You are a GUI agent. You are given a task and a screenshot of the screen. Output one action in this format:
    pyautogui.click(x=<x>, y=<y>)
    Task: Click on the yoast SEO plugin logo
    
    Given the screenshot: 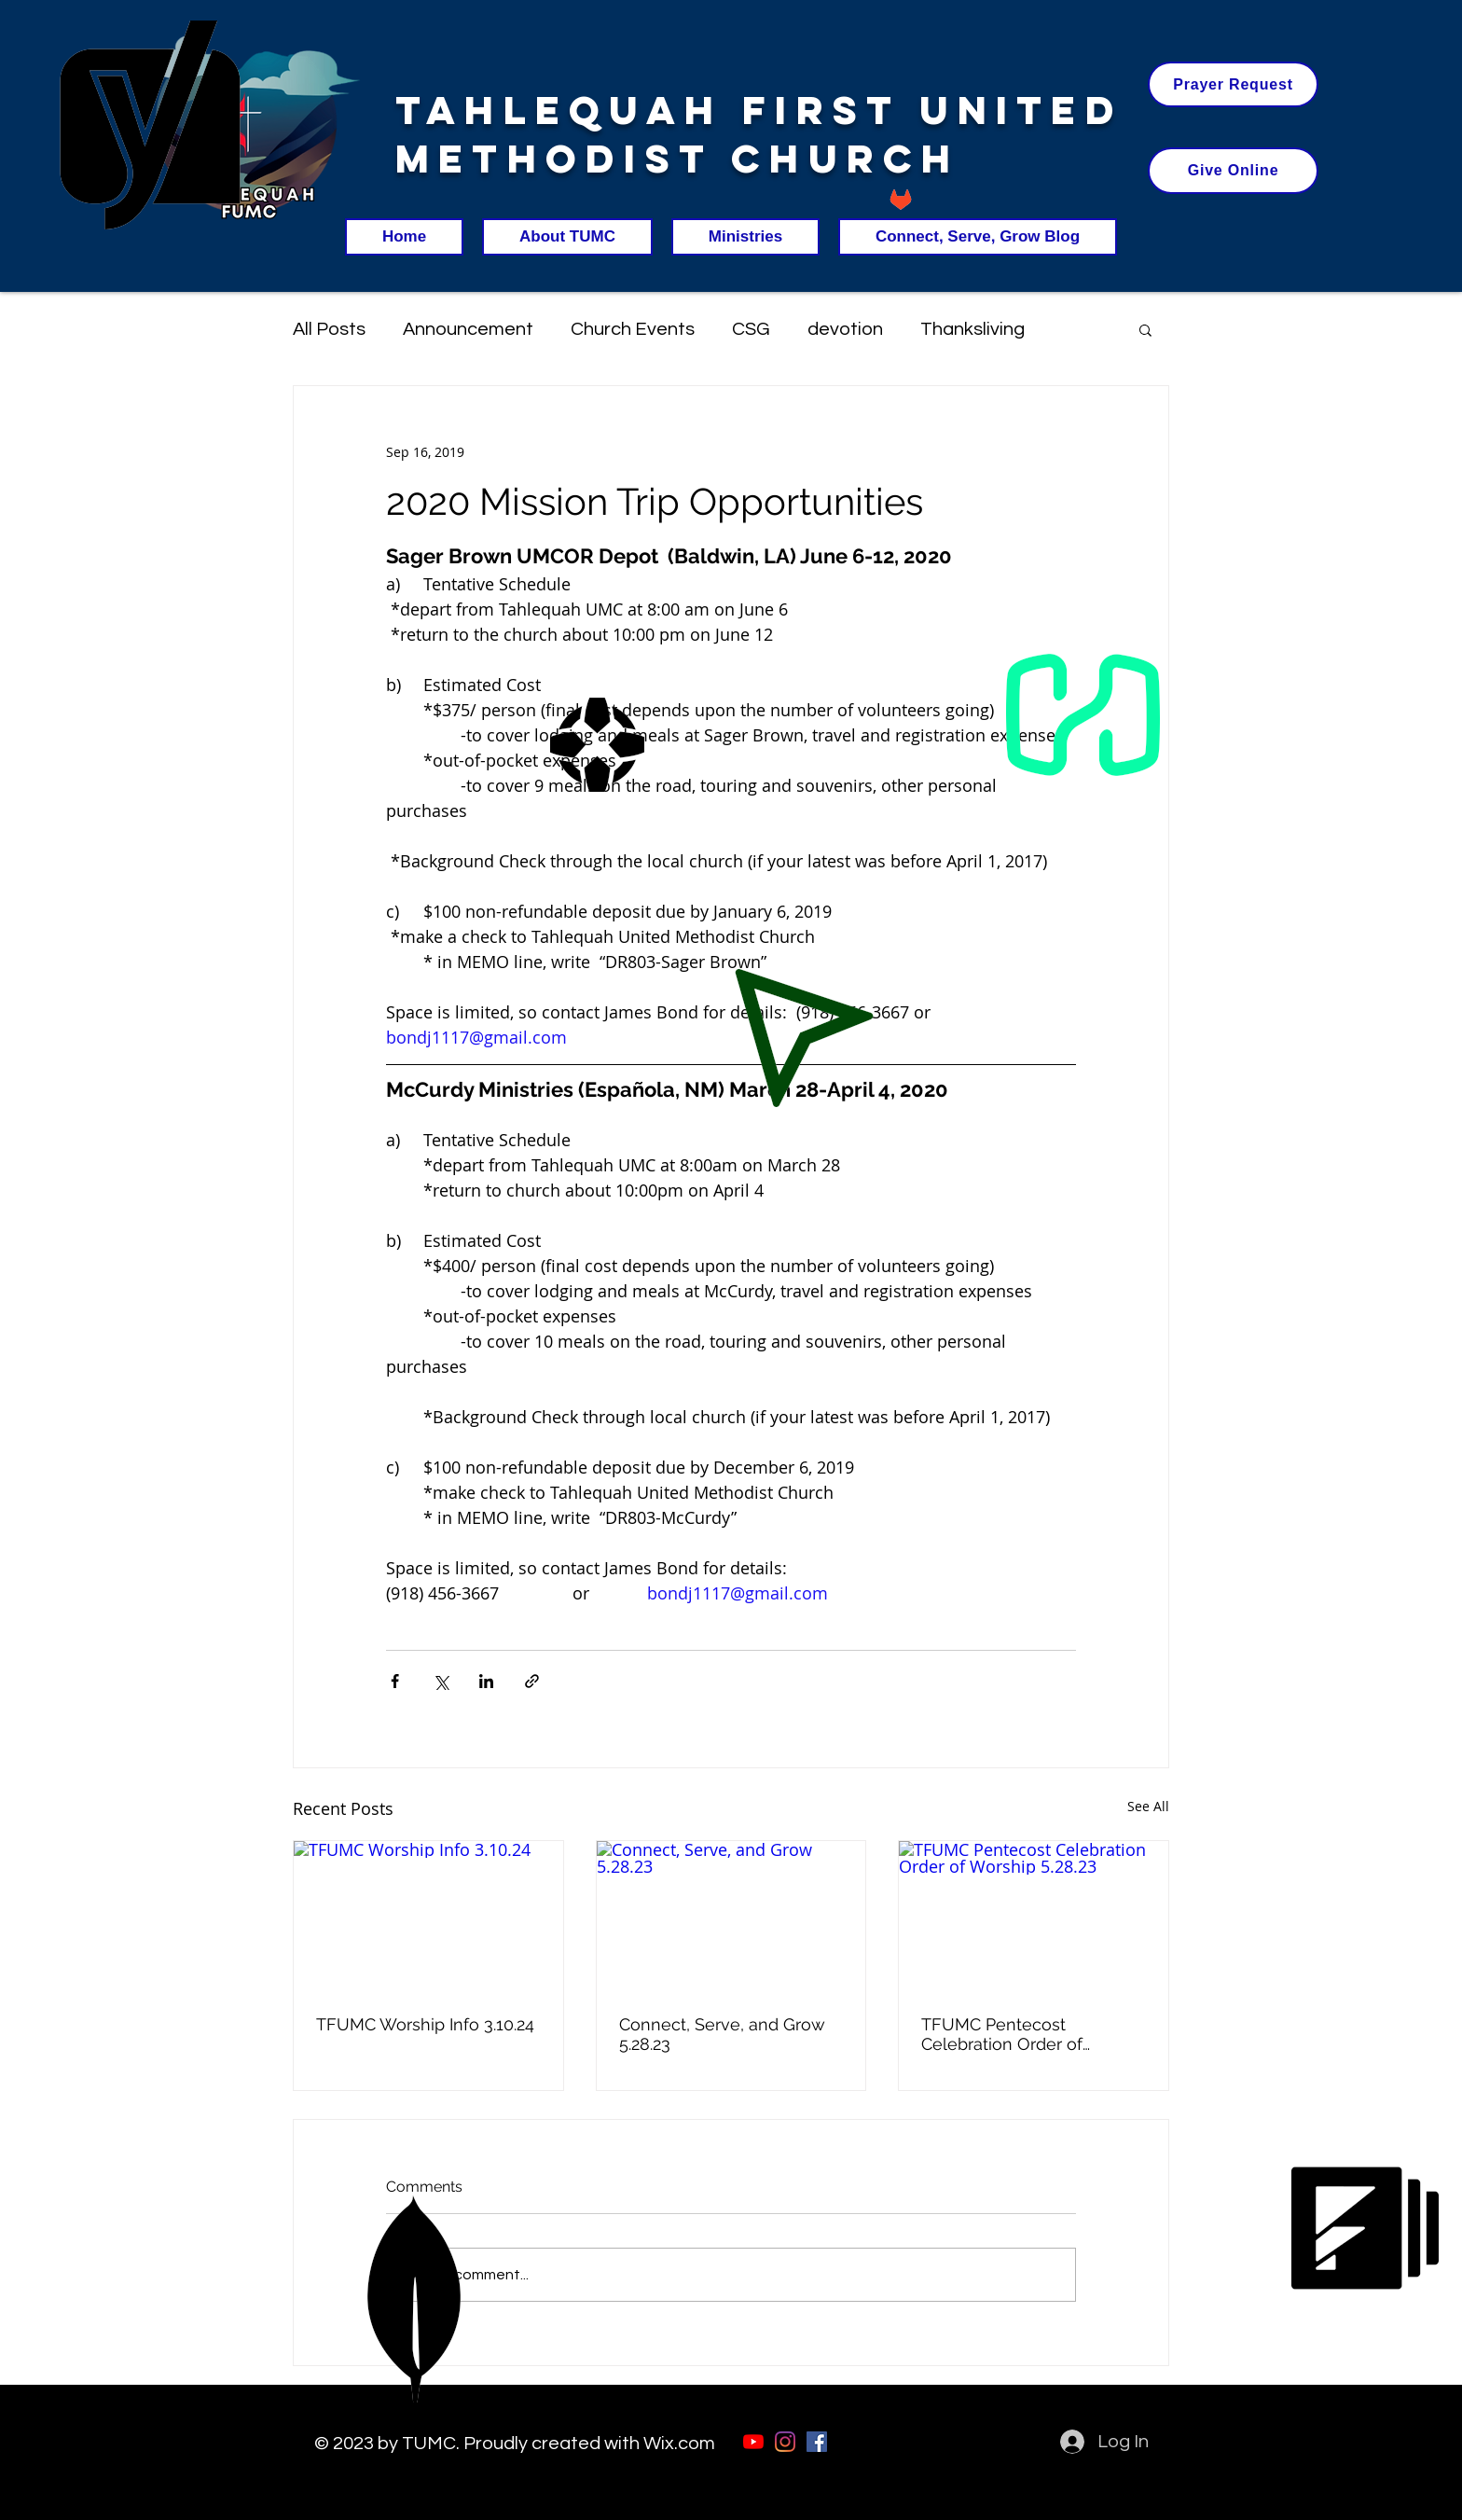 What is the action you would take?
    pyautogui.click(x=150, y=125)
    